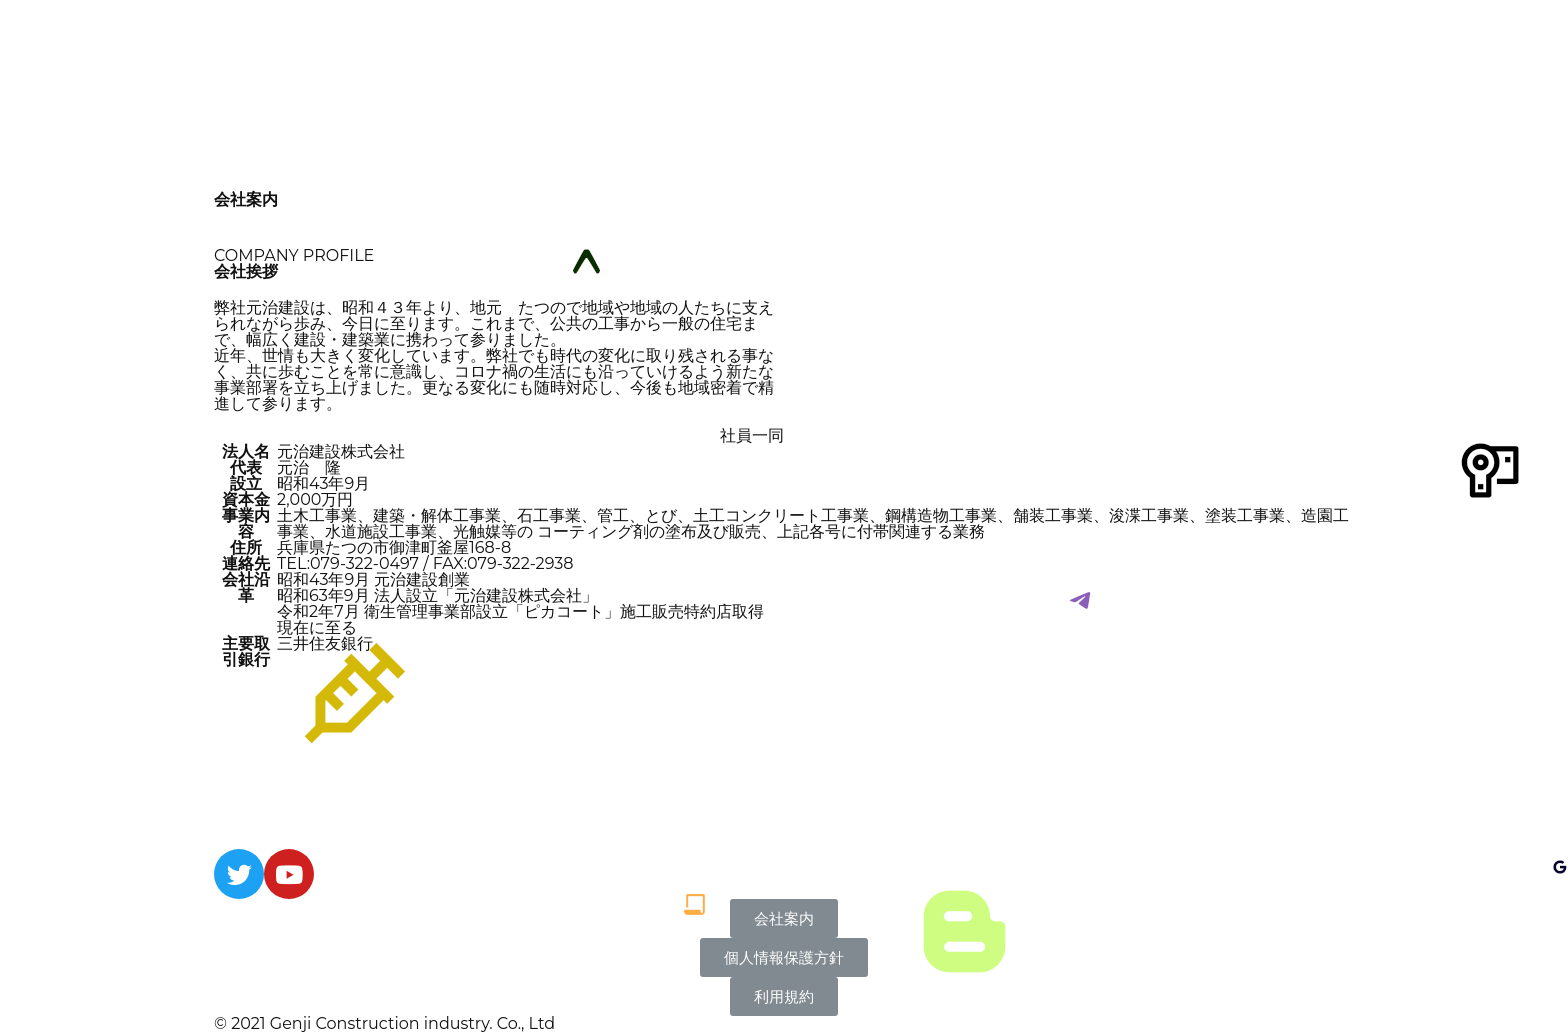 This screenshot has width=1568, height=1032. I want to click on sign in with Google, so click(1560, 867).